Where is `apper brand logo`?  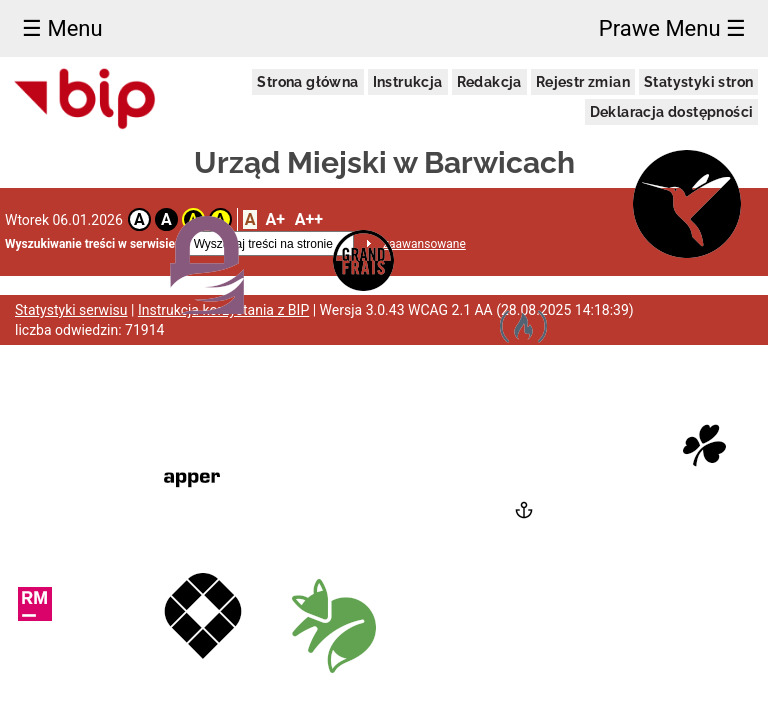
apper brand logo is located at coordinates (192, 478).